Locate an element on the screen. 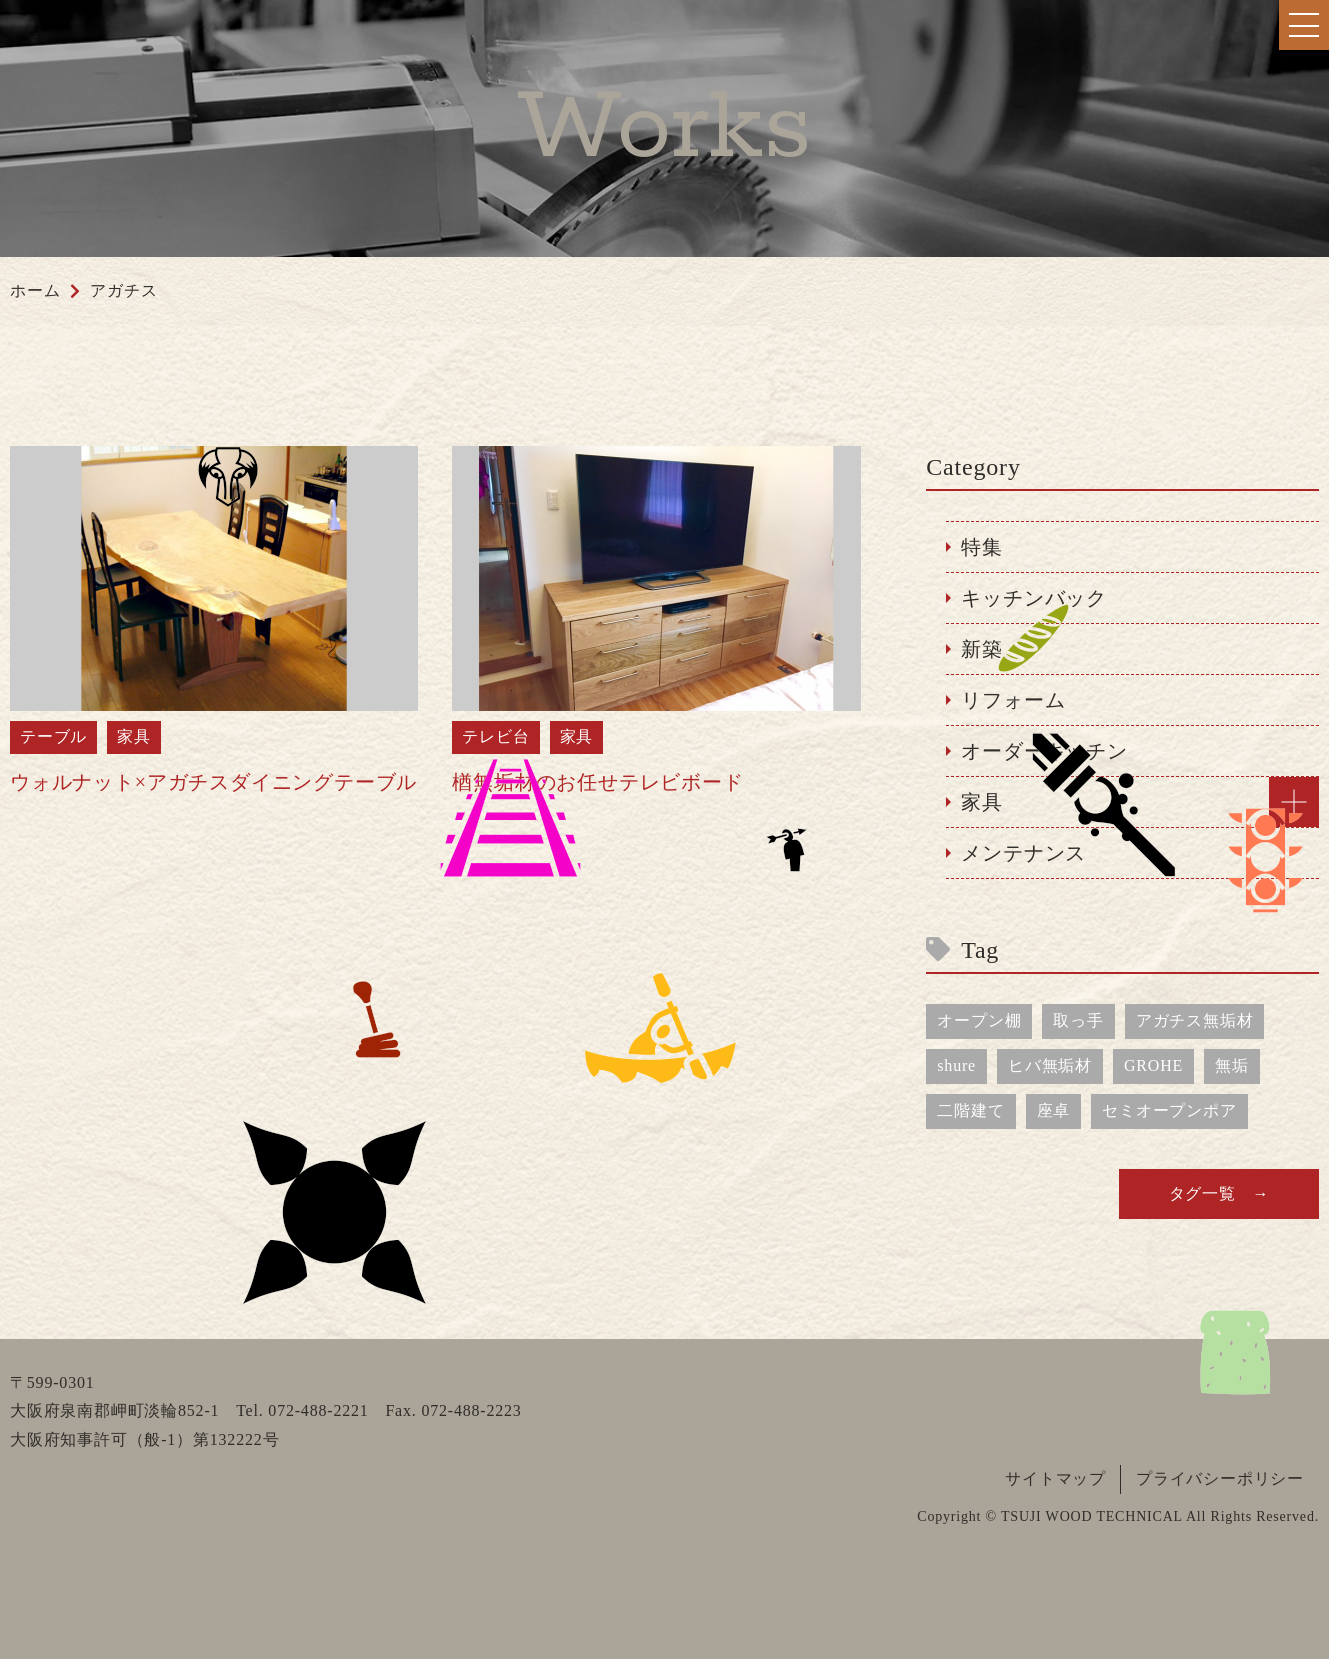 The image size is (1329, 1659). access vehicle transmission settings is located at coordinates (376, 1019).